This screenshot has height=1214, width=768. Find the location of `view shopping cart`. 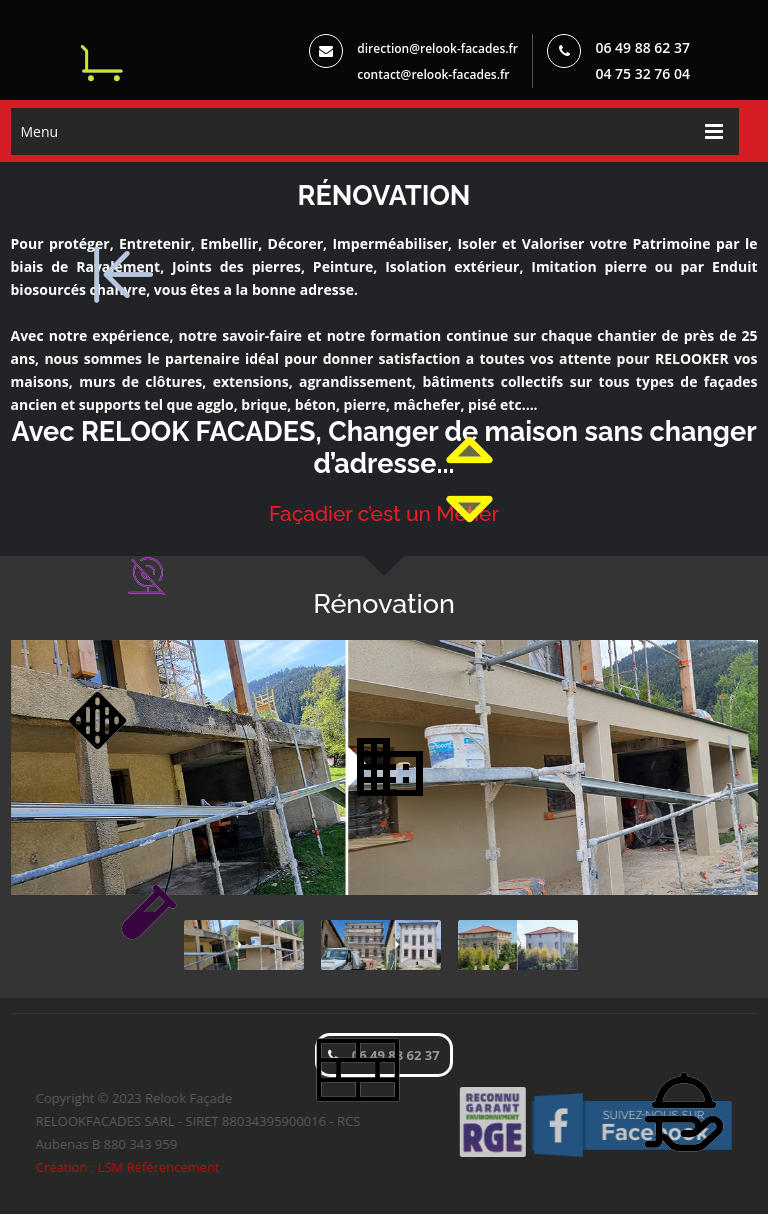

view shopping cart is located at coordinates (101, 61).